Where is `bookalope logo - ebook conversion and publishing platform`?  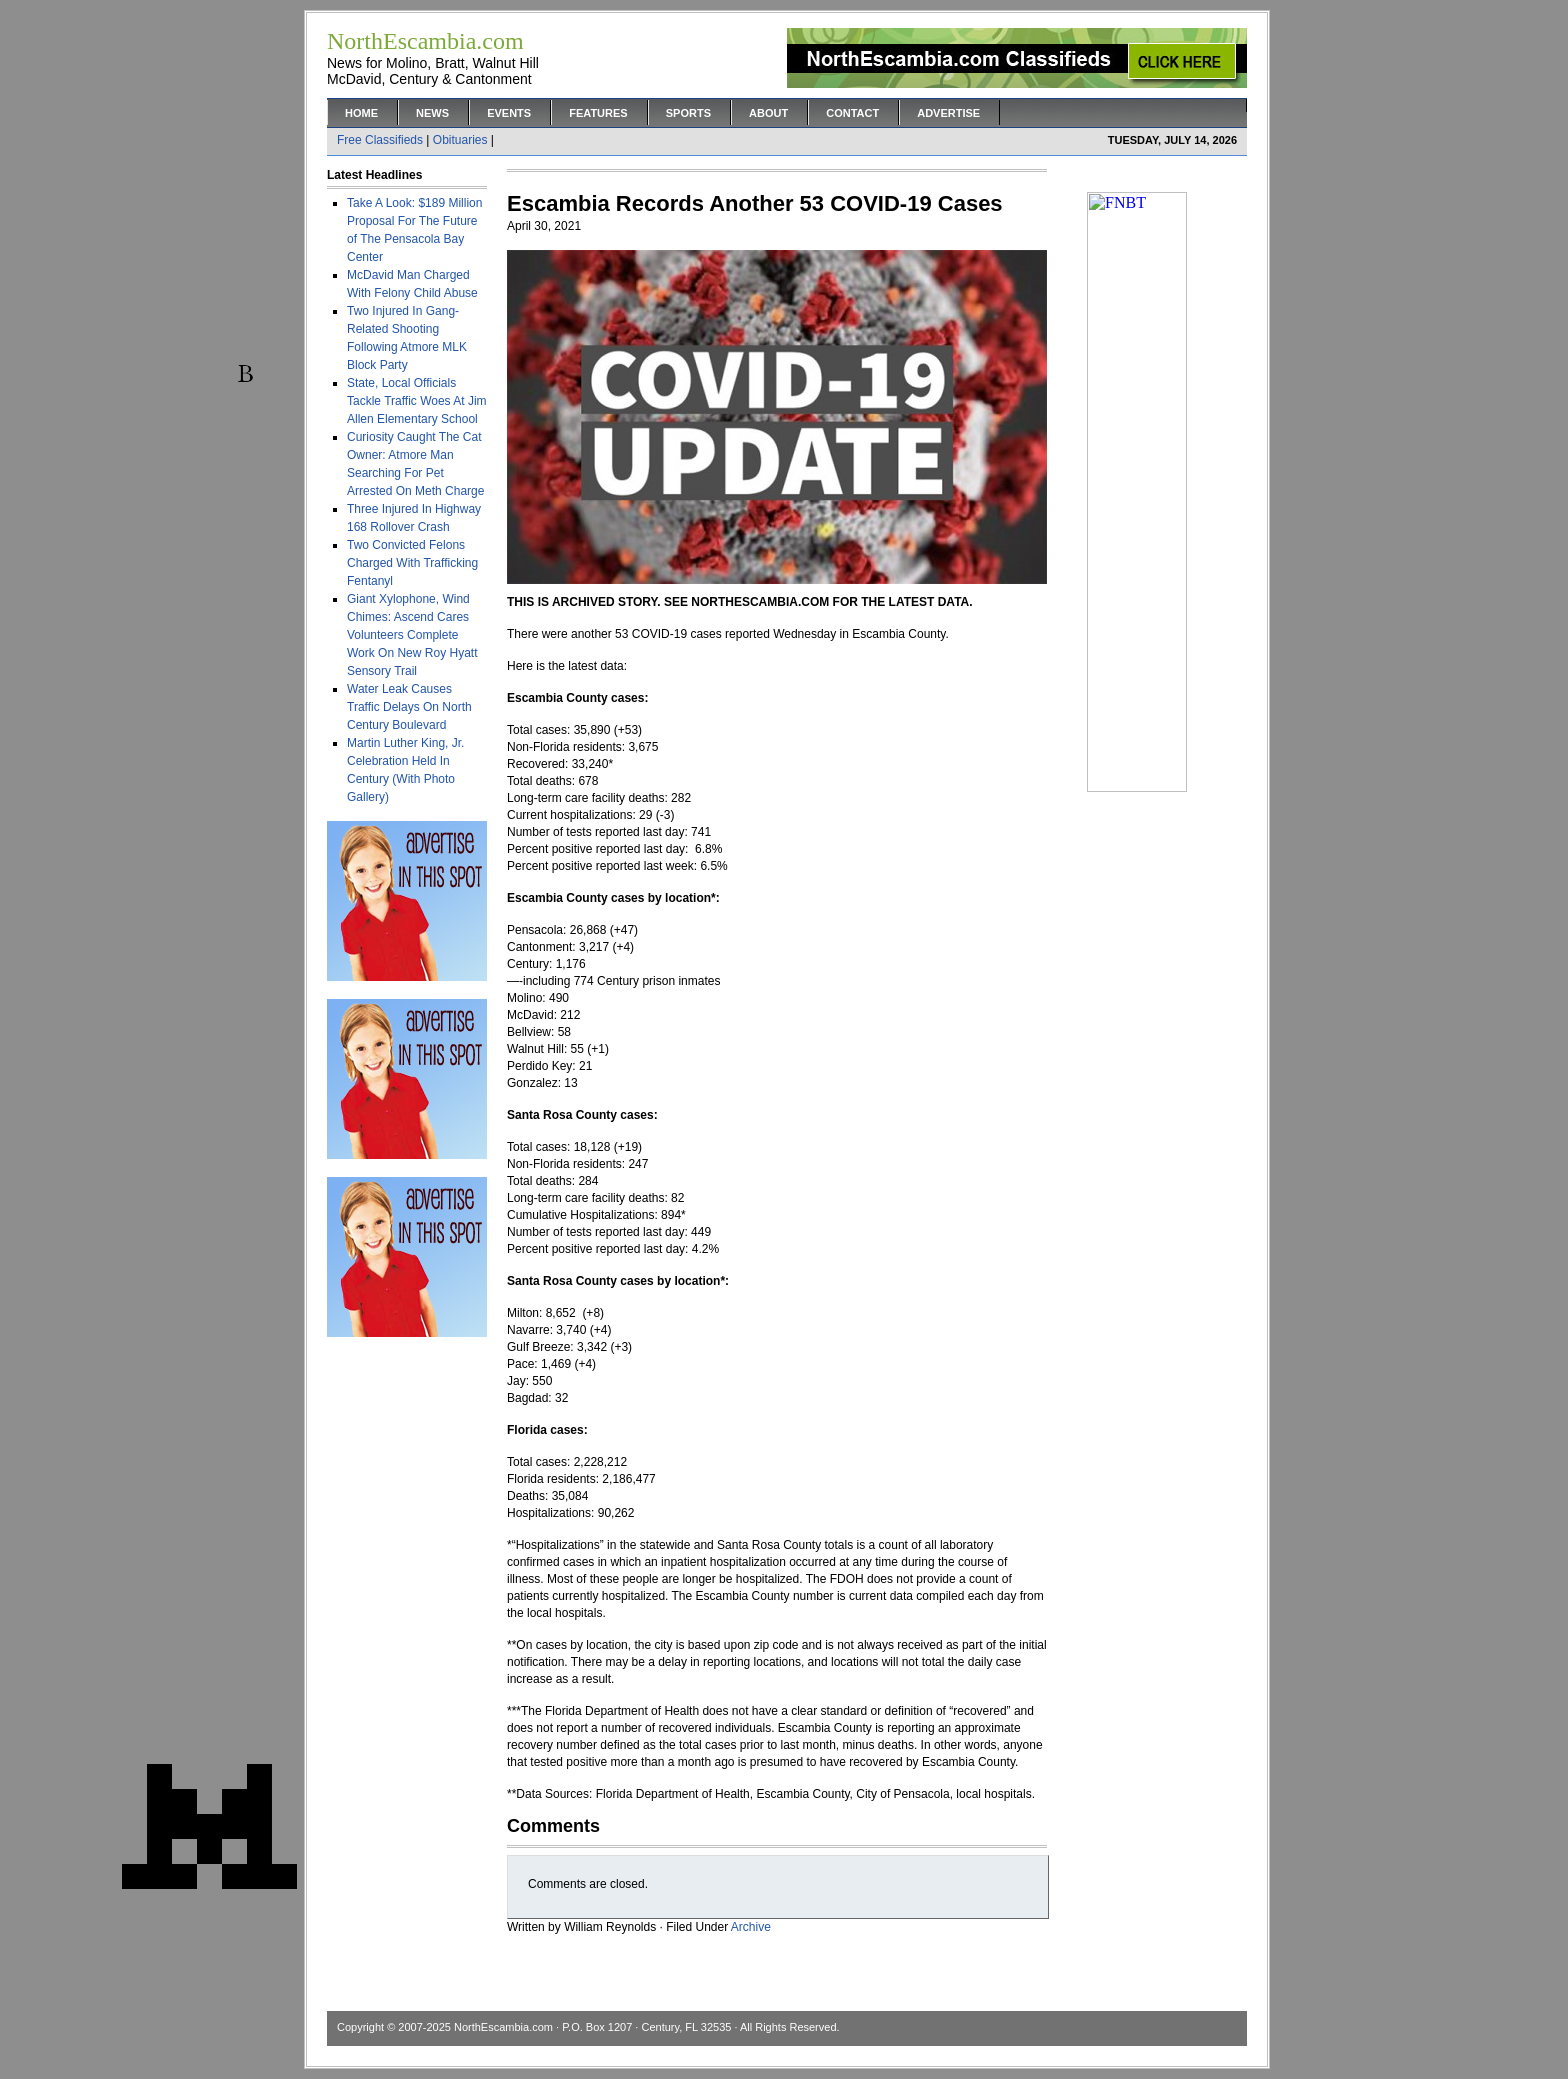
bookalope logo - ebook conversion and publishing platform is located at coordinates (245, 373).